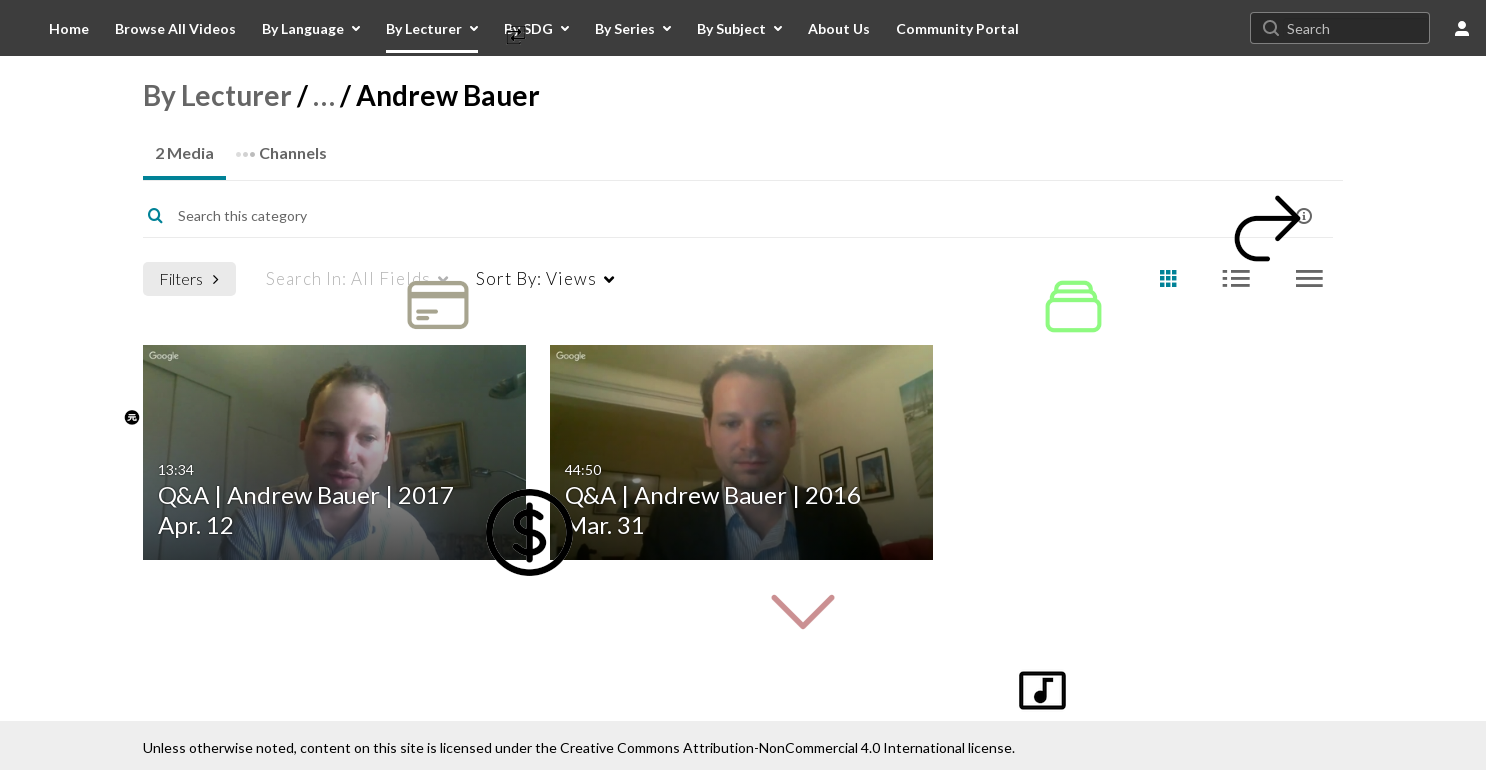  What do you see at coordinates (1042, 690) in the screenshot?
I see `play or browse music videos` at bounding box center [1042, 690].